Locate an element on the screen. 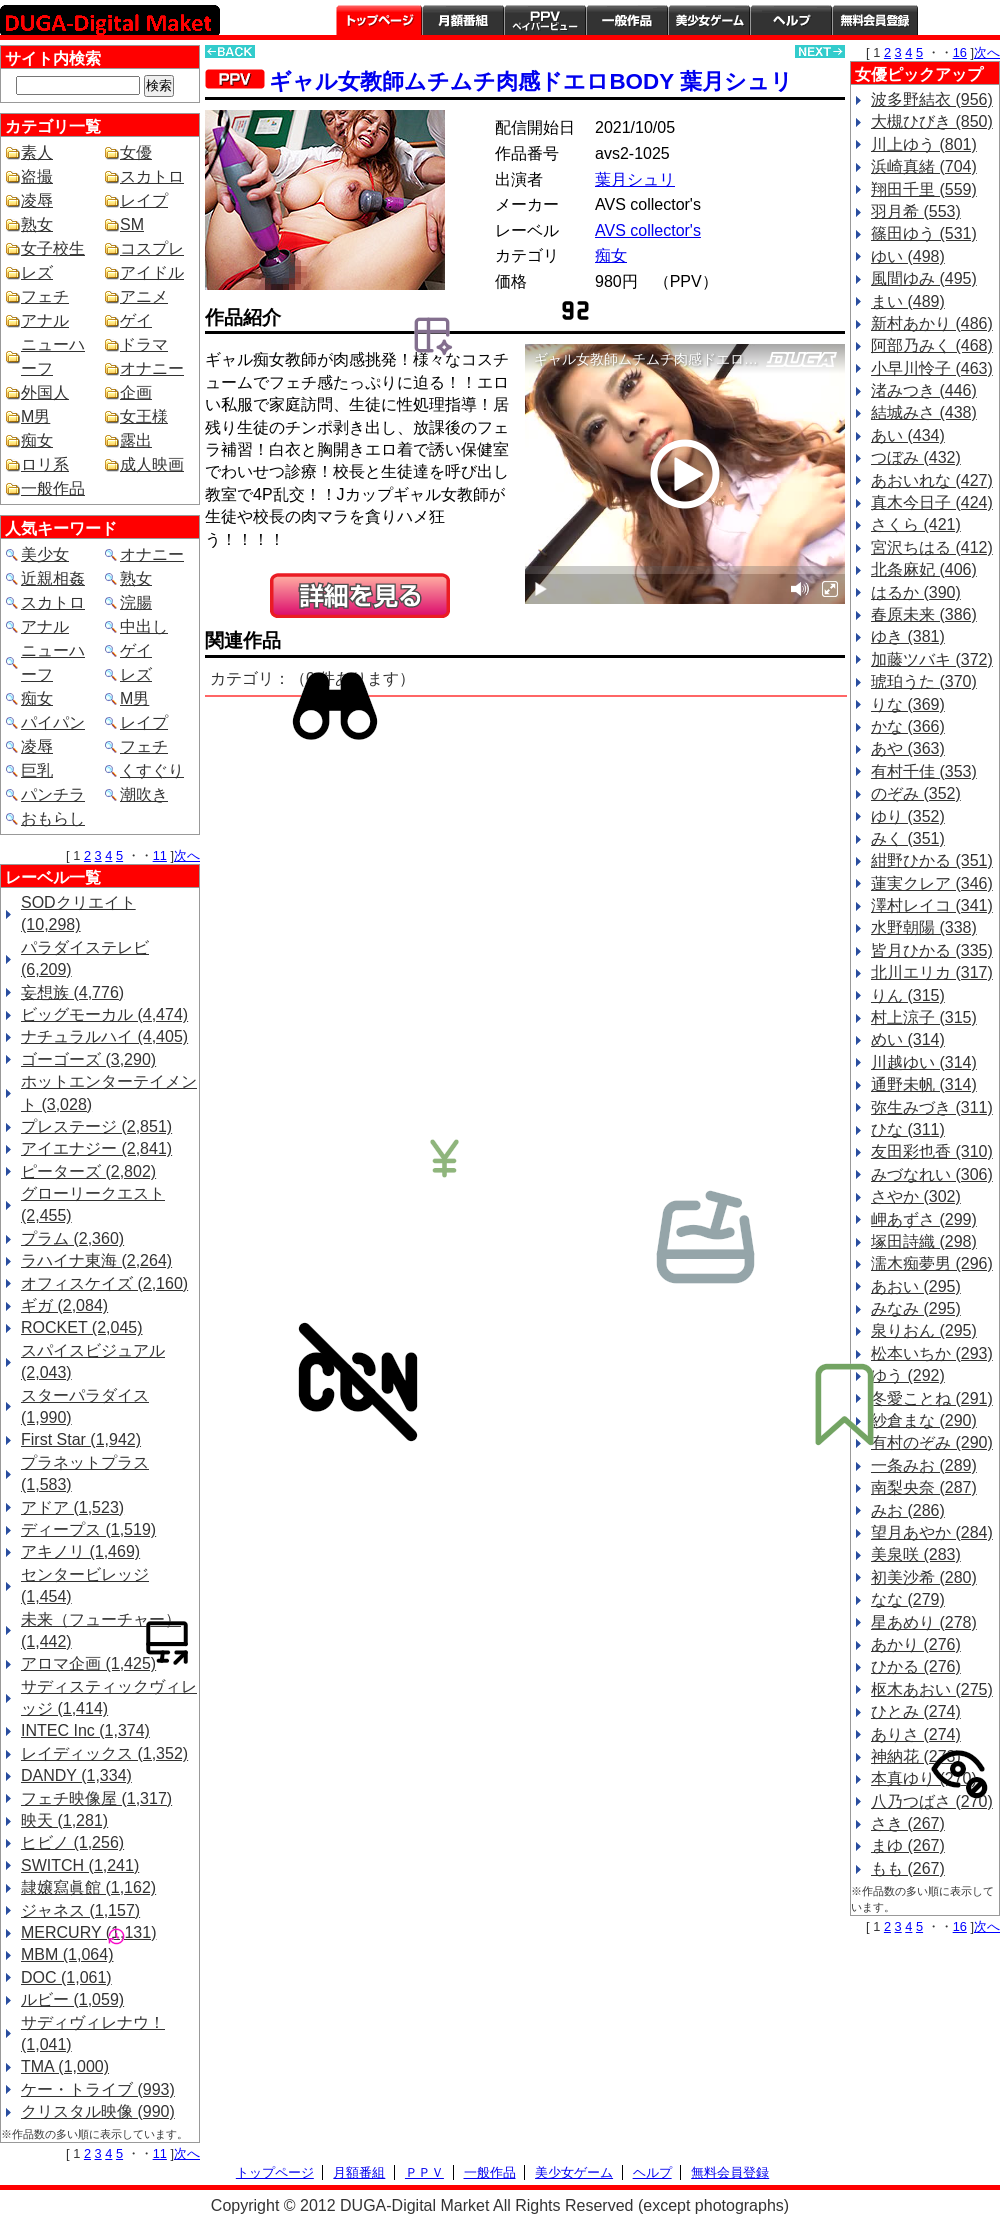 This screenshot has height=2222, width=1000. access sandbox or testing environment is located at coordinates (705, 1239).